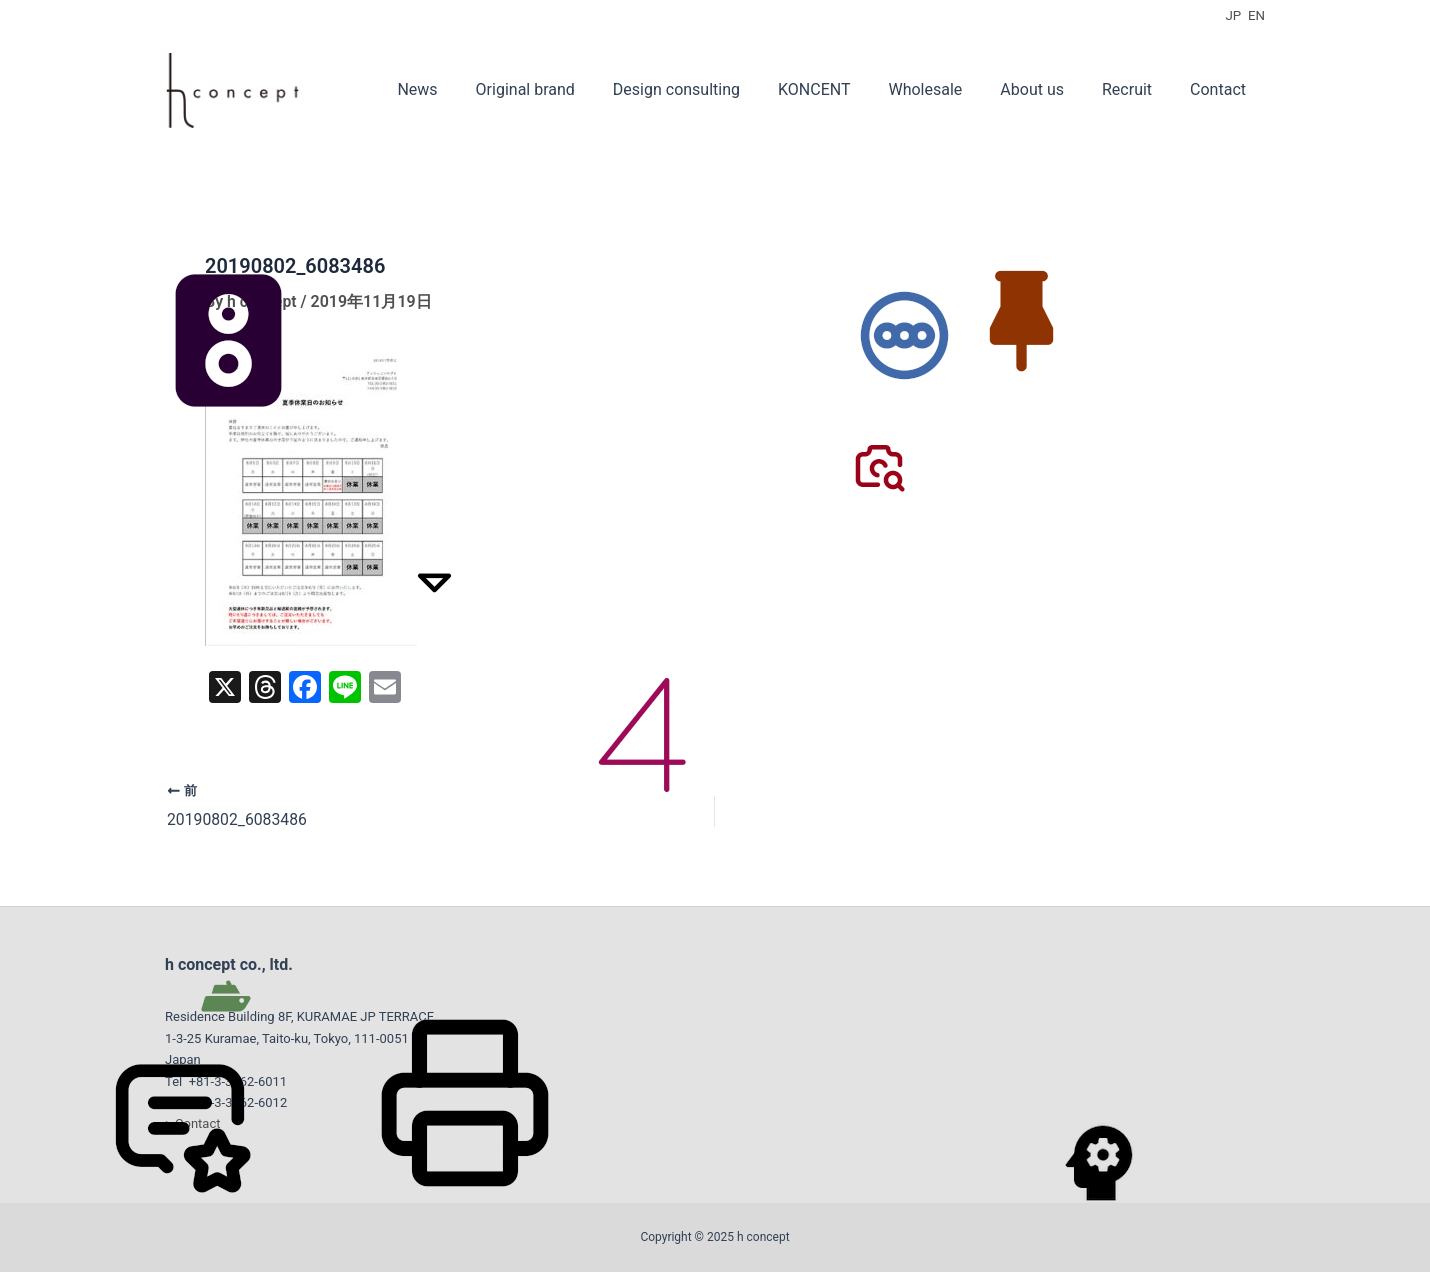 This screenshot has height=1272, width=1430. What do you see at coordinates (434, 580) in the screenshot?
I see `expand dropdown menu` at bounding box center [434, 580].